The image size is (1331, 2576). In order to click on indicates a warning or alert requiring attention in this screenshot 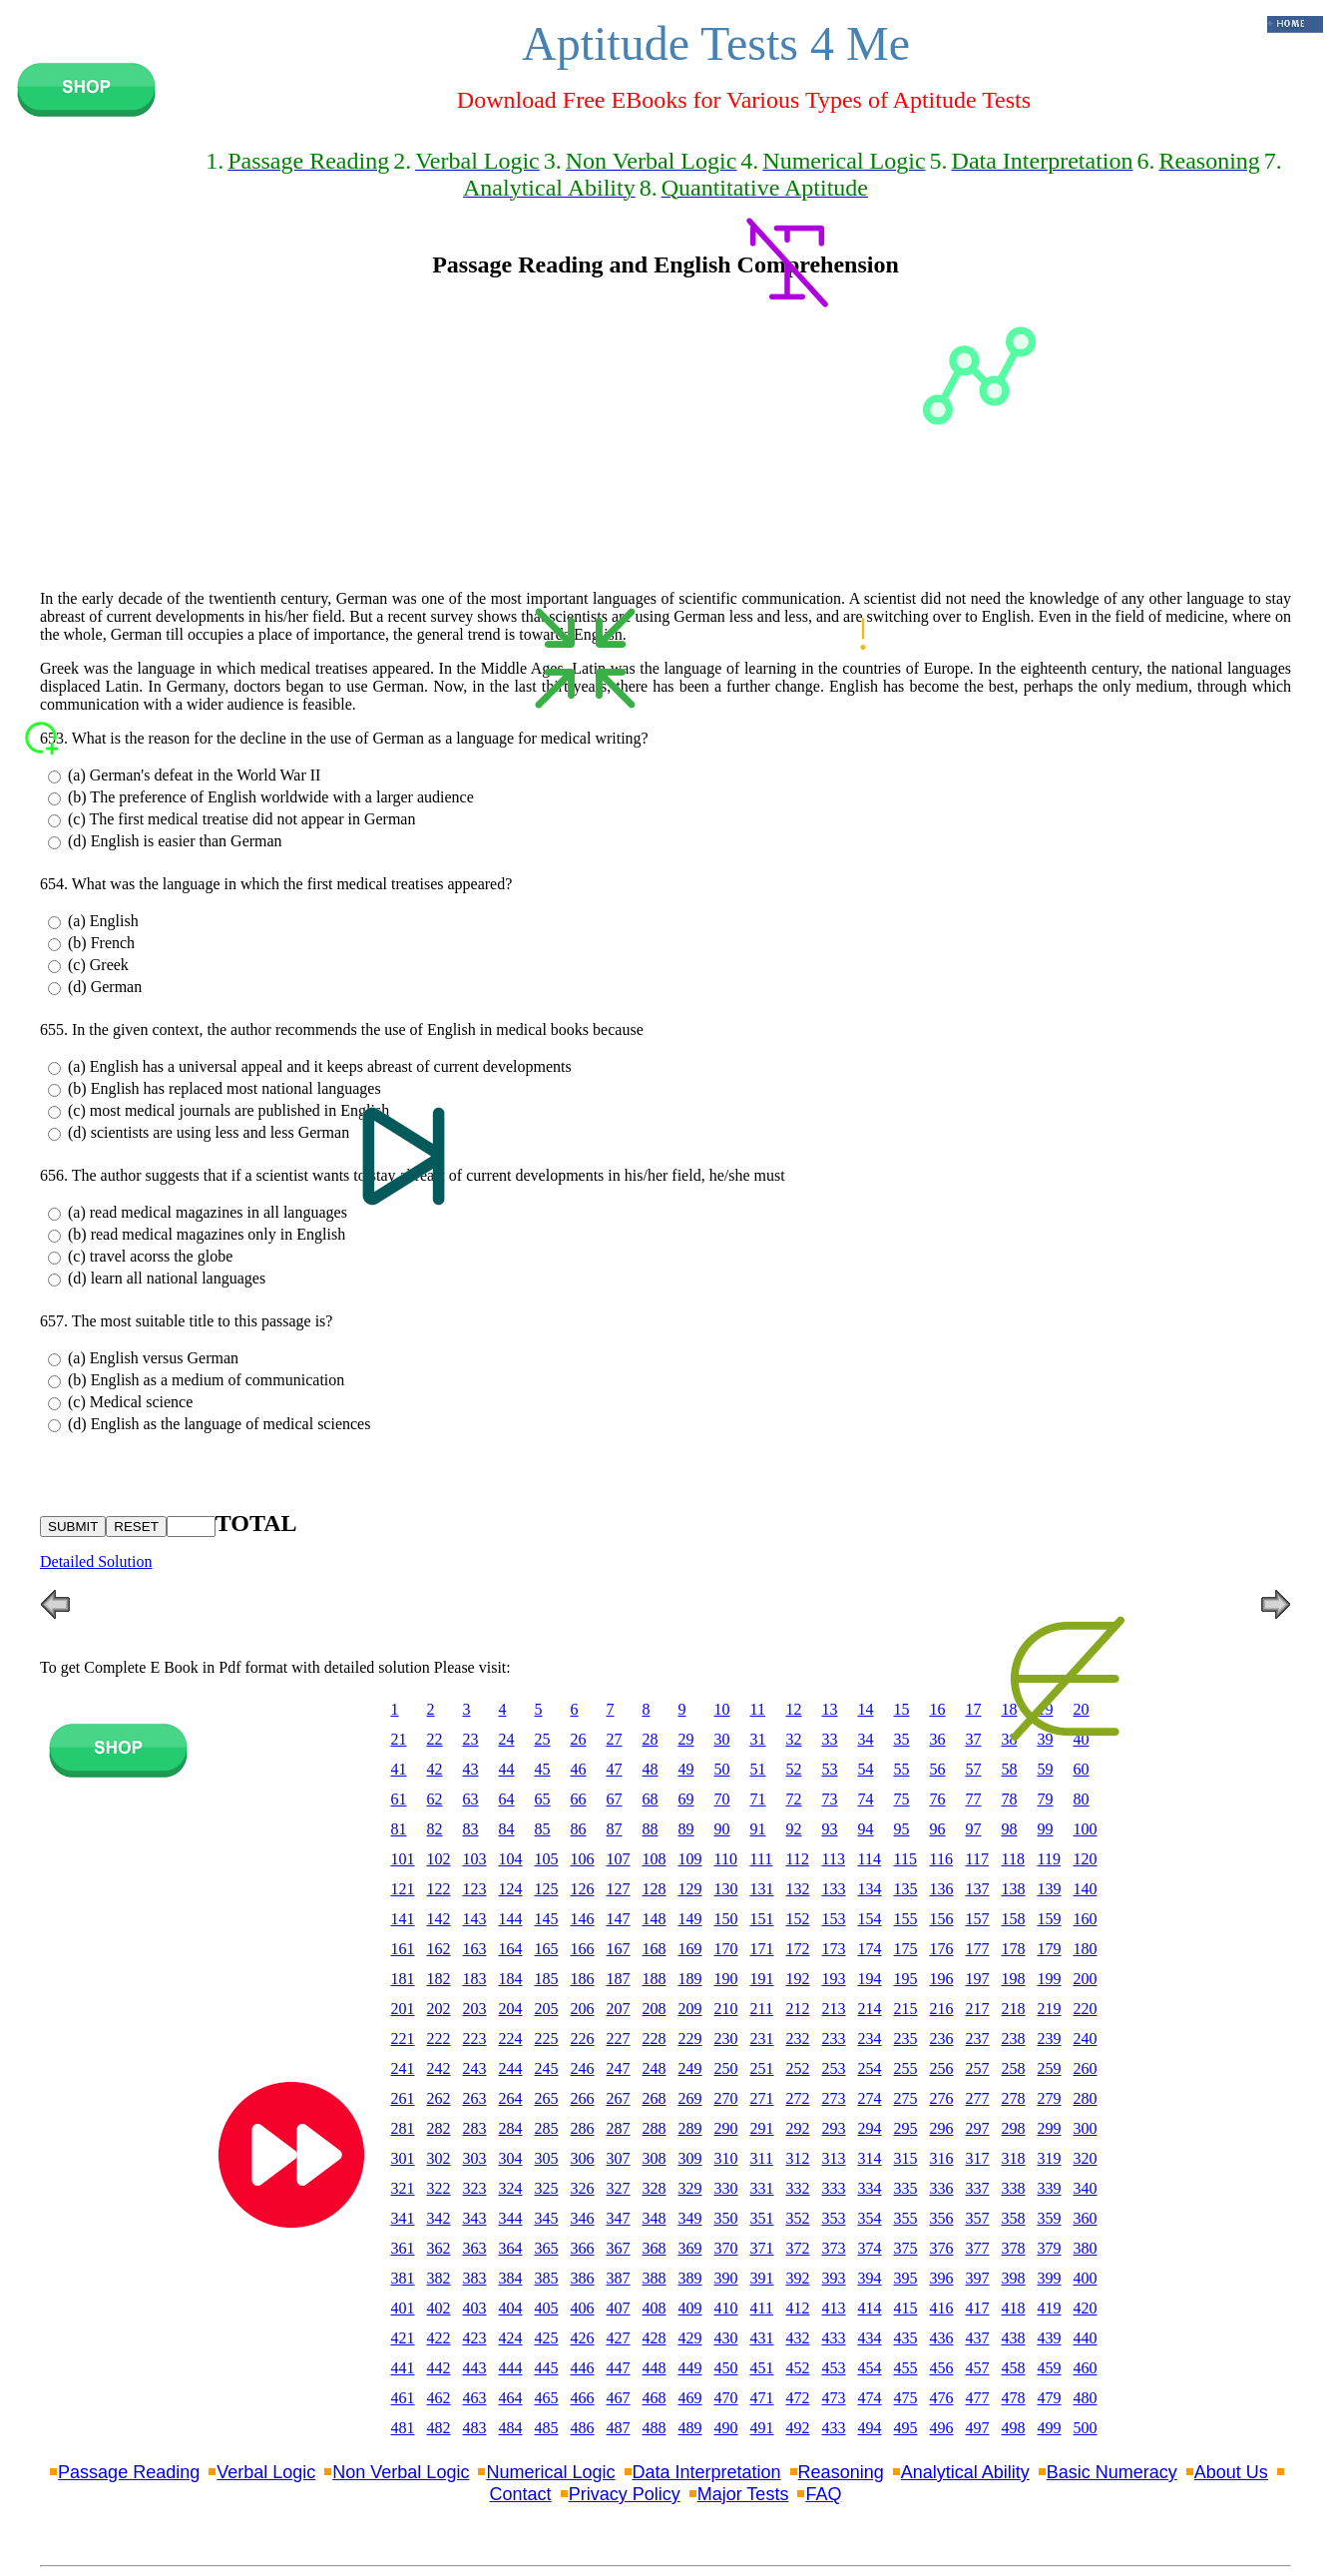, I will do `click(863, 634)`.